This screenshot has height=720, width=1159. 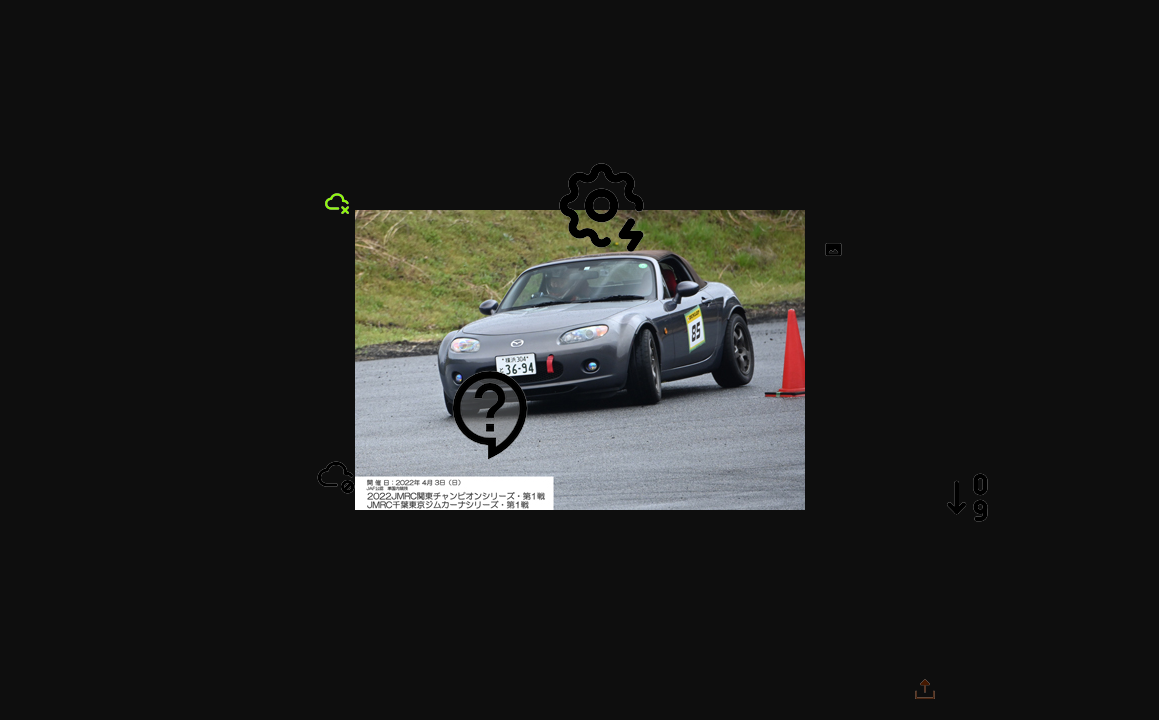 I want to click on view image at actual size, so click(x=833, y=249).